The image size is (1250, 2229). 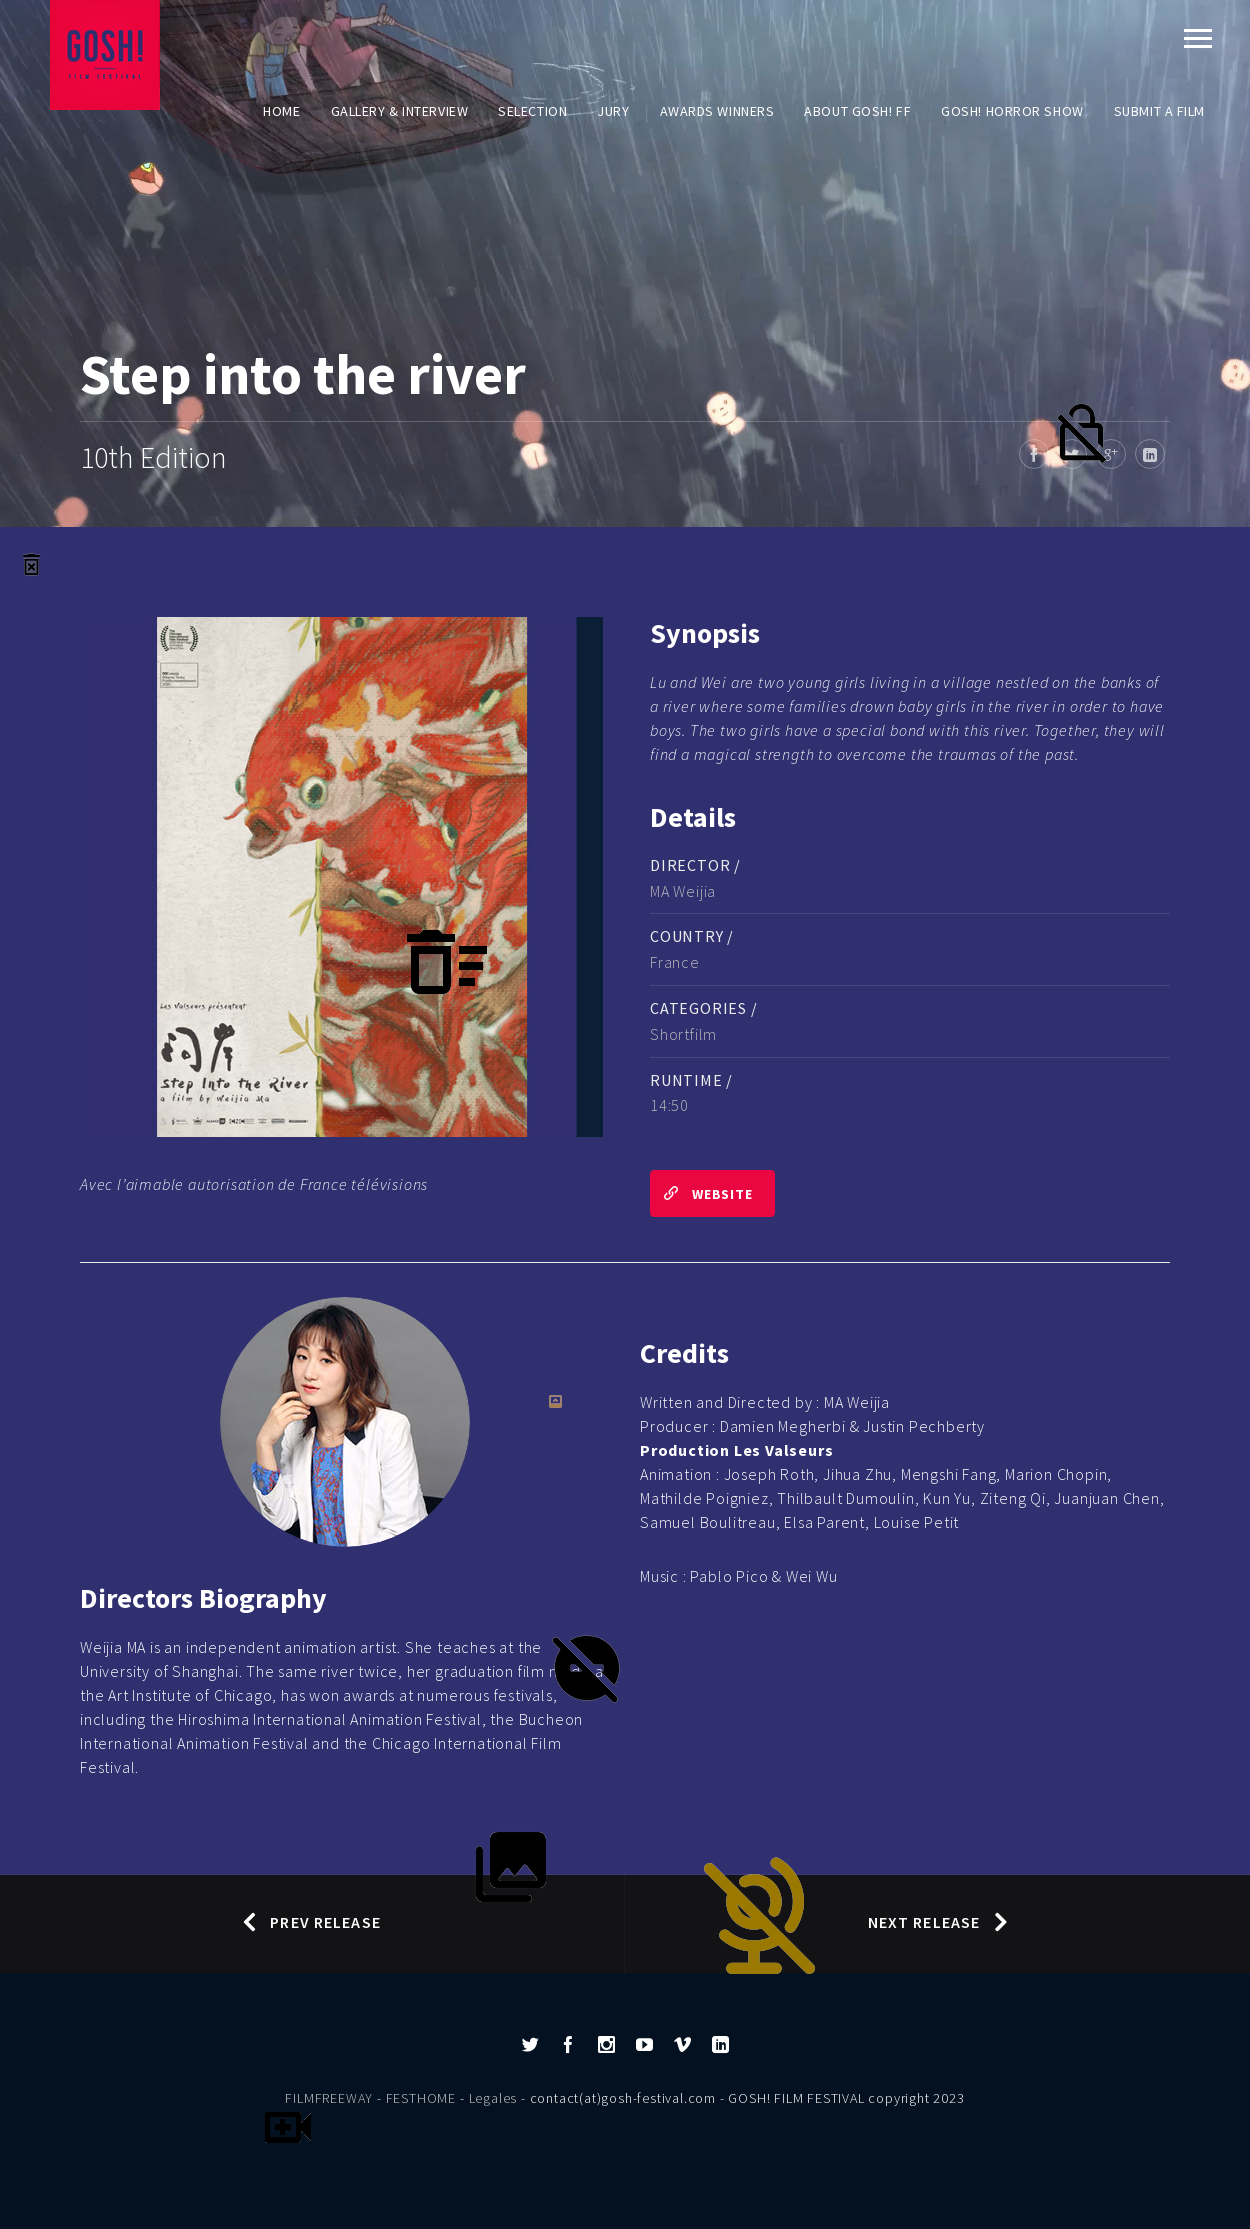 I want to click on disable do not disturb mode, so click(x=587, y=1668).